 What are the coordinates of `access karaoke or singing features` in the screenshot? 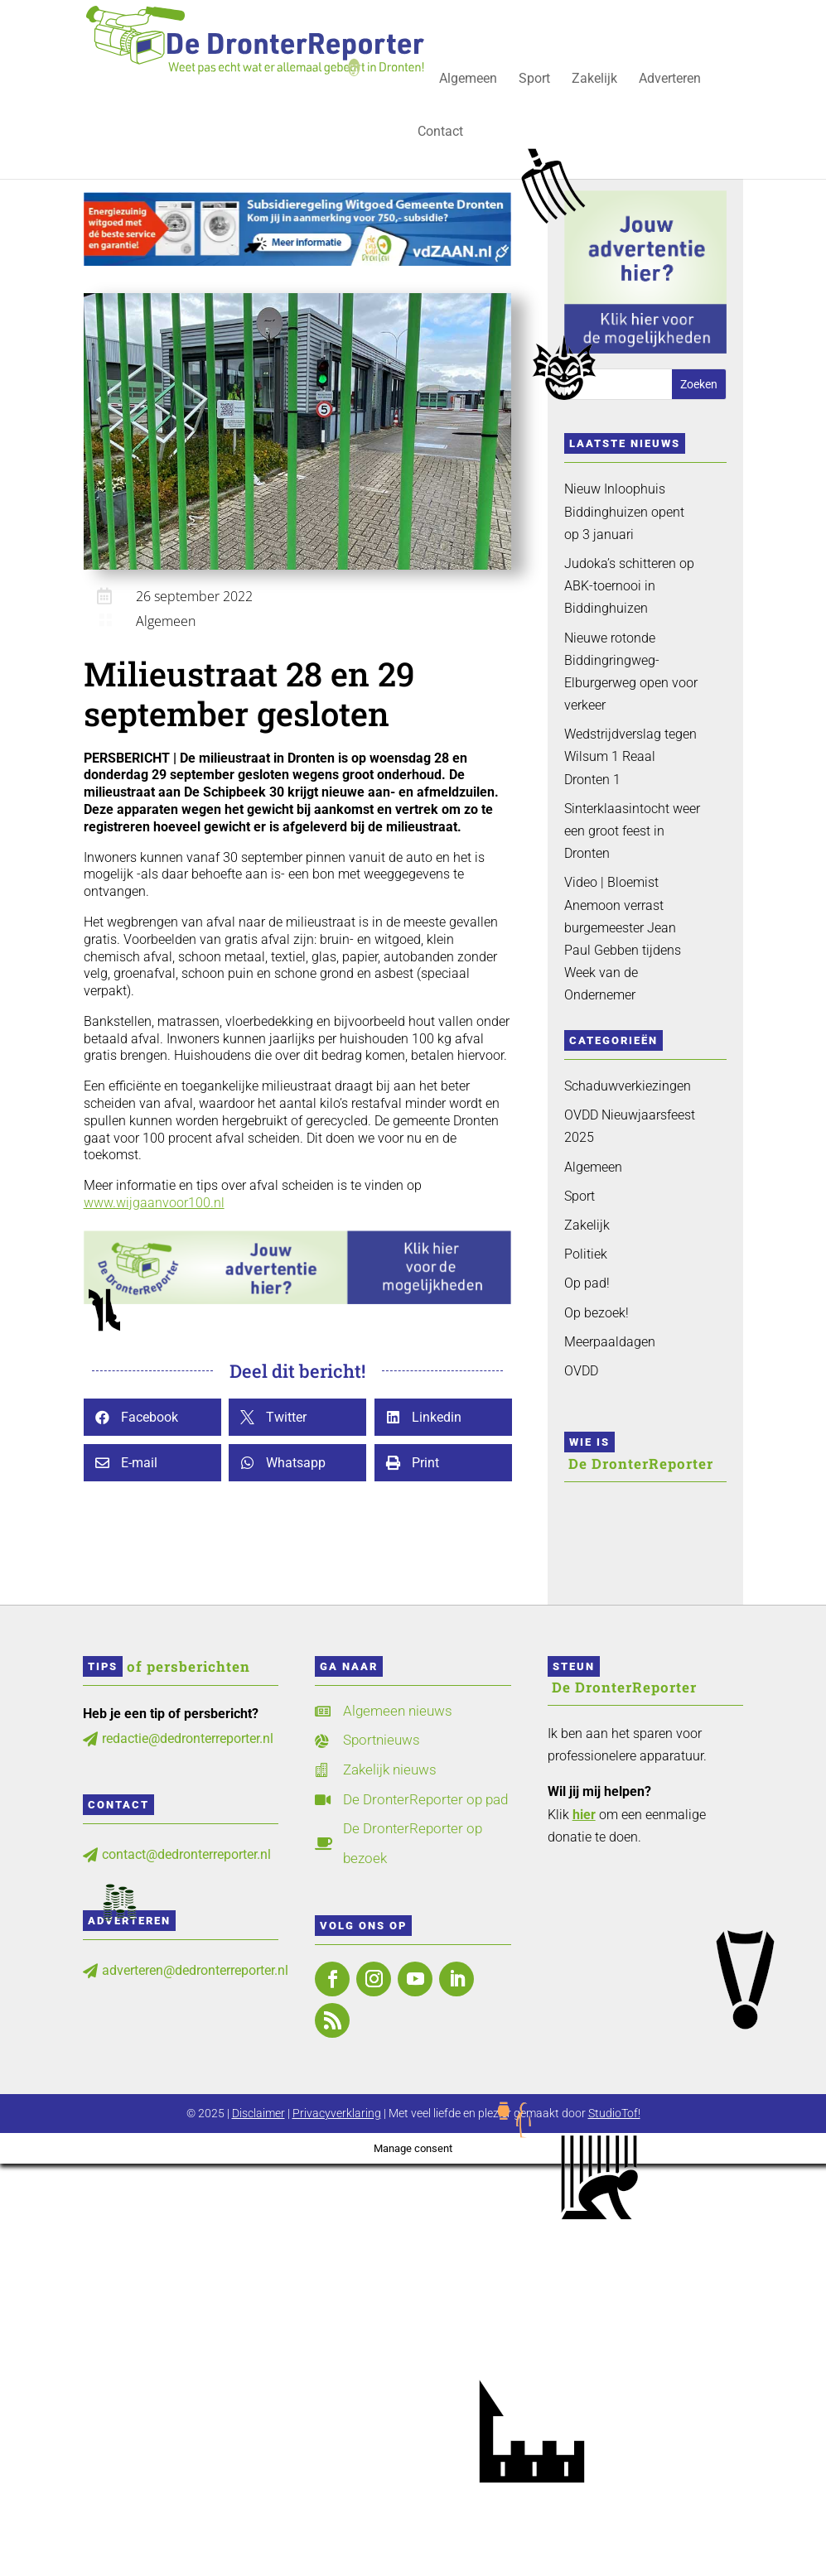 It's located at (354, 67).